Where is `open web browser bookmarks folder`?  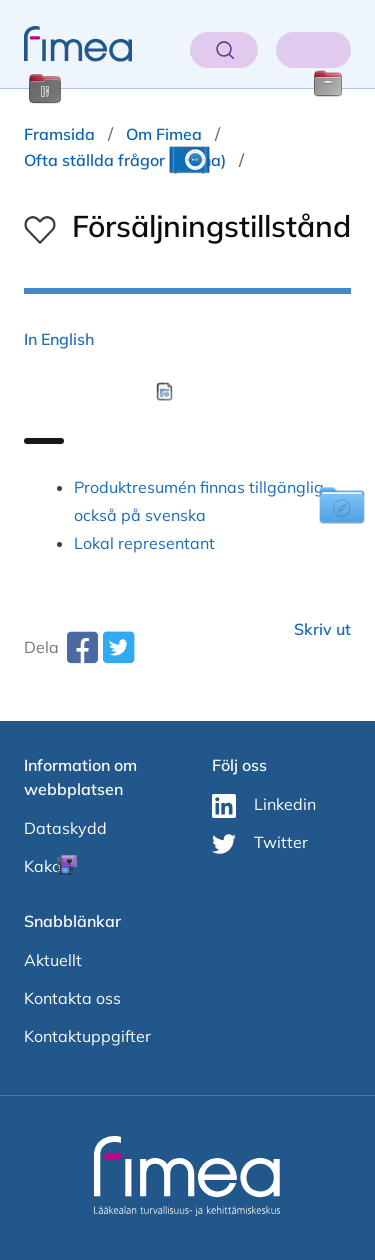
open web browser bookmarks folder is located at coordinates (342, 505).